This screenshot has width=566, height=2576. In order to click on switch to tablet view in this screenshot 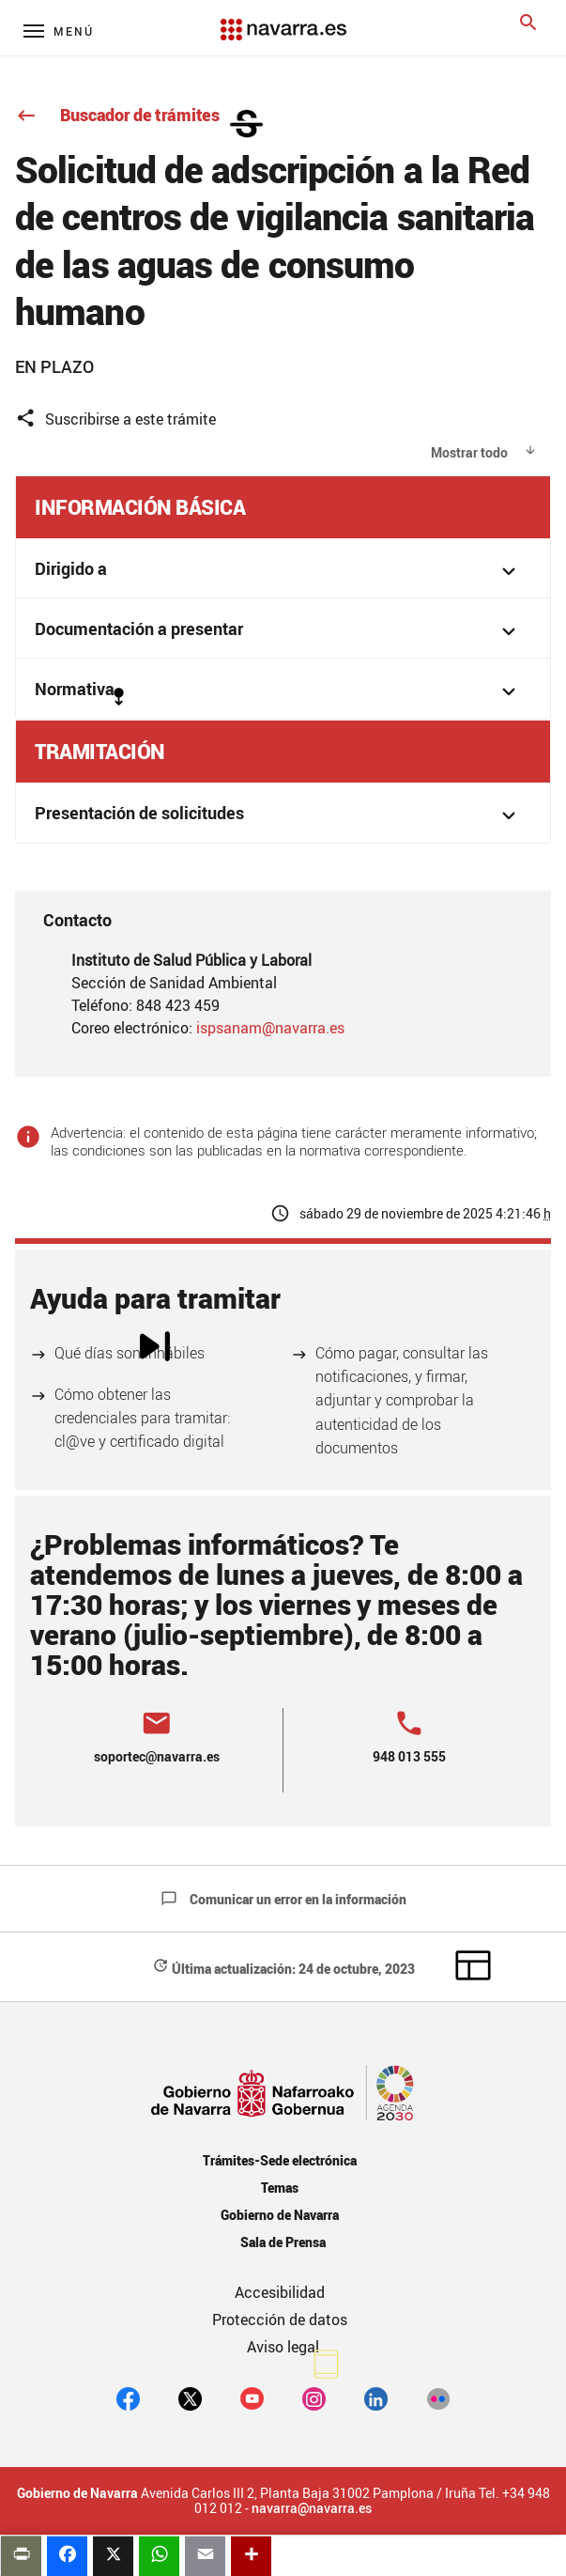, I will do `click(326, 2364)`.